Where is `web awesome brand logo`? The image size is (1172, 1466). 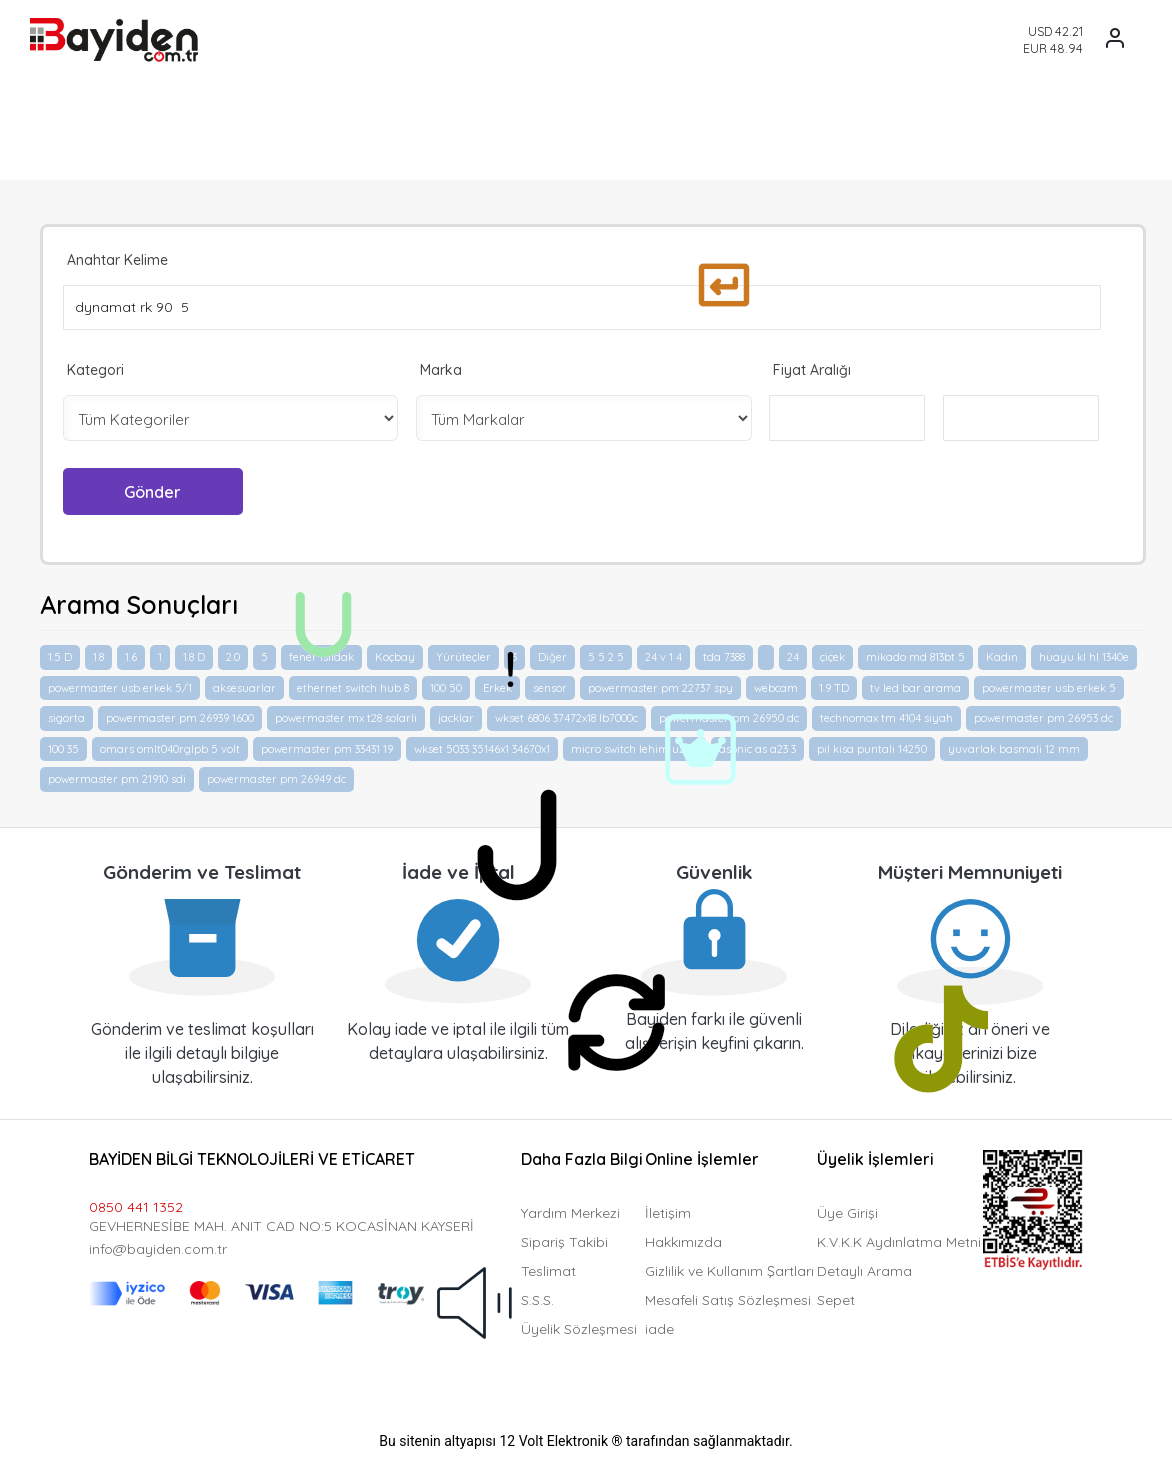 web awesome brand logo is located at coordinates (700, 749).